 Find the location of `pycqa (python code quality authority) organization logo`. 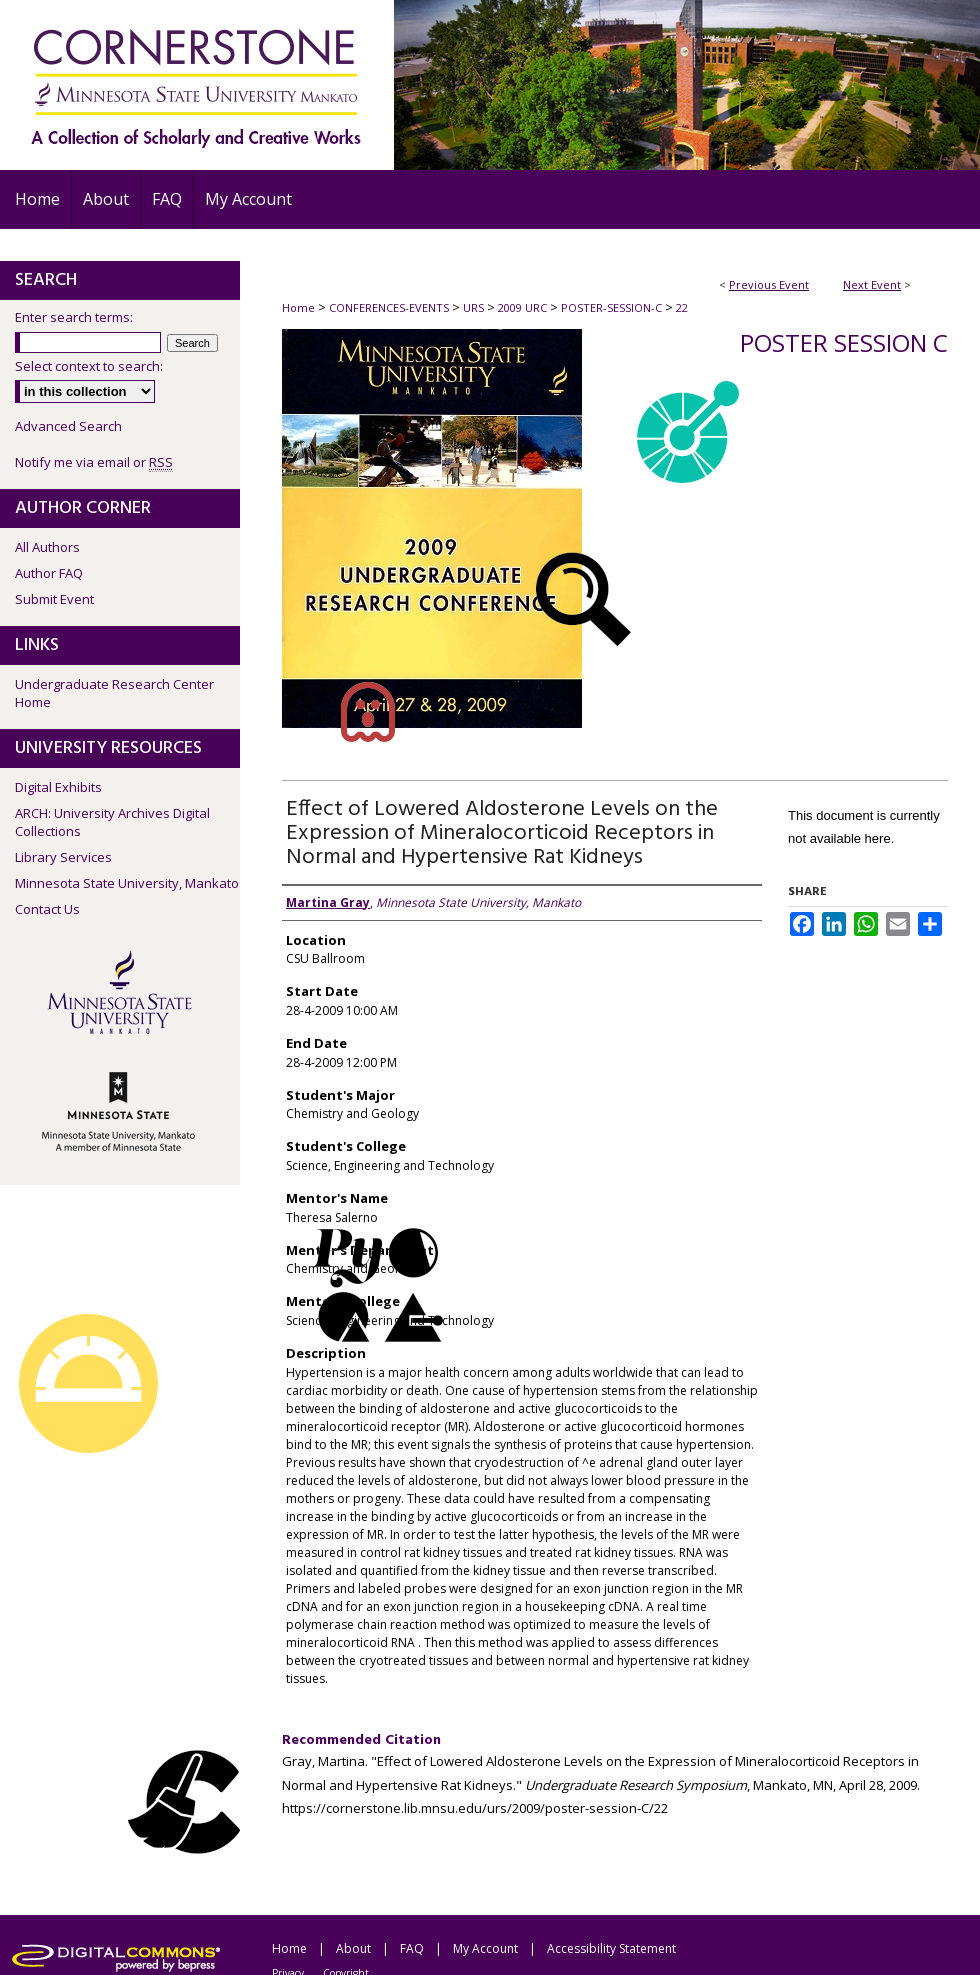

pycqa (python code quality authority) organization logo is located at coordinates (377, 1285).